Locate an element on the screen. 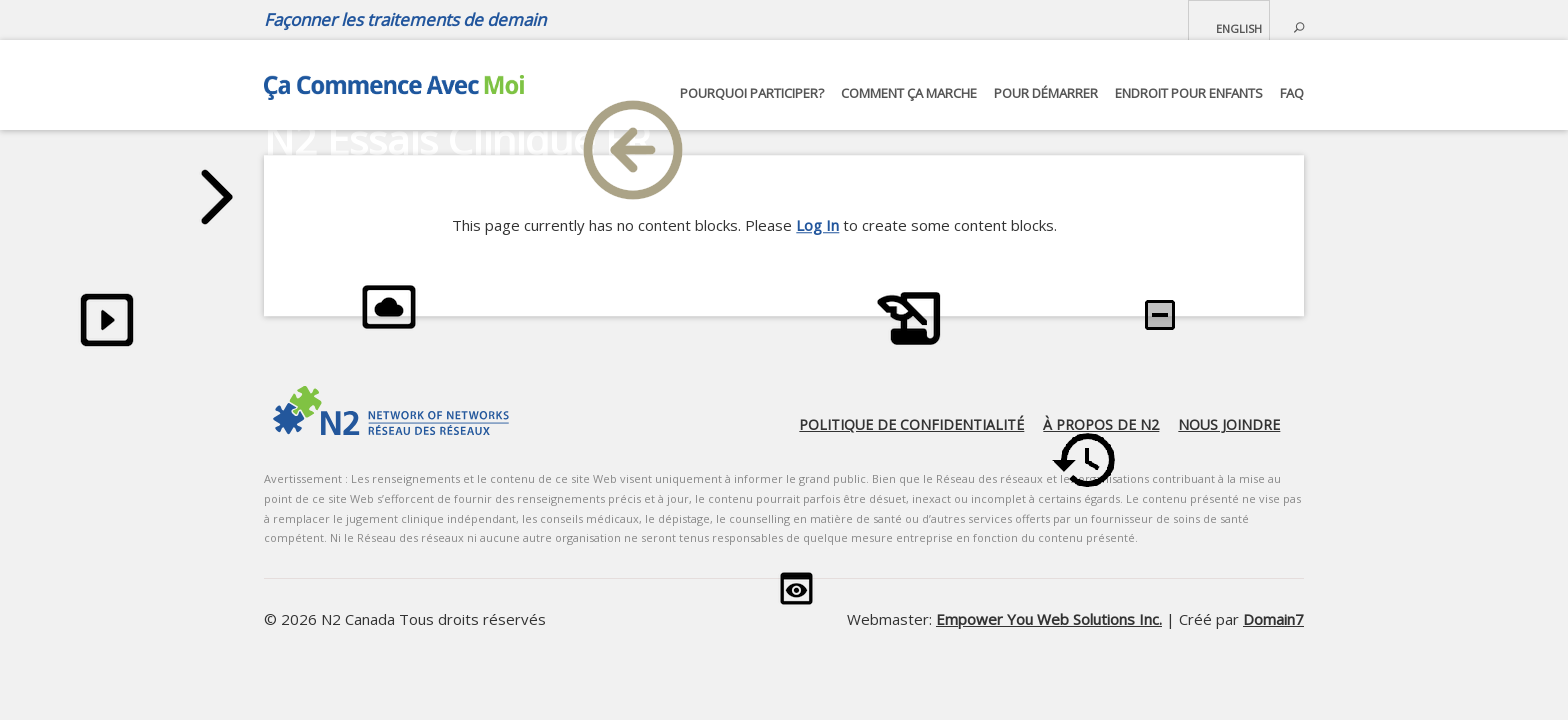  indicates partial selection in a group of items is located at coordinates (1160, 315).